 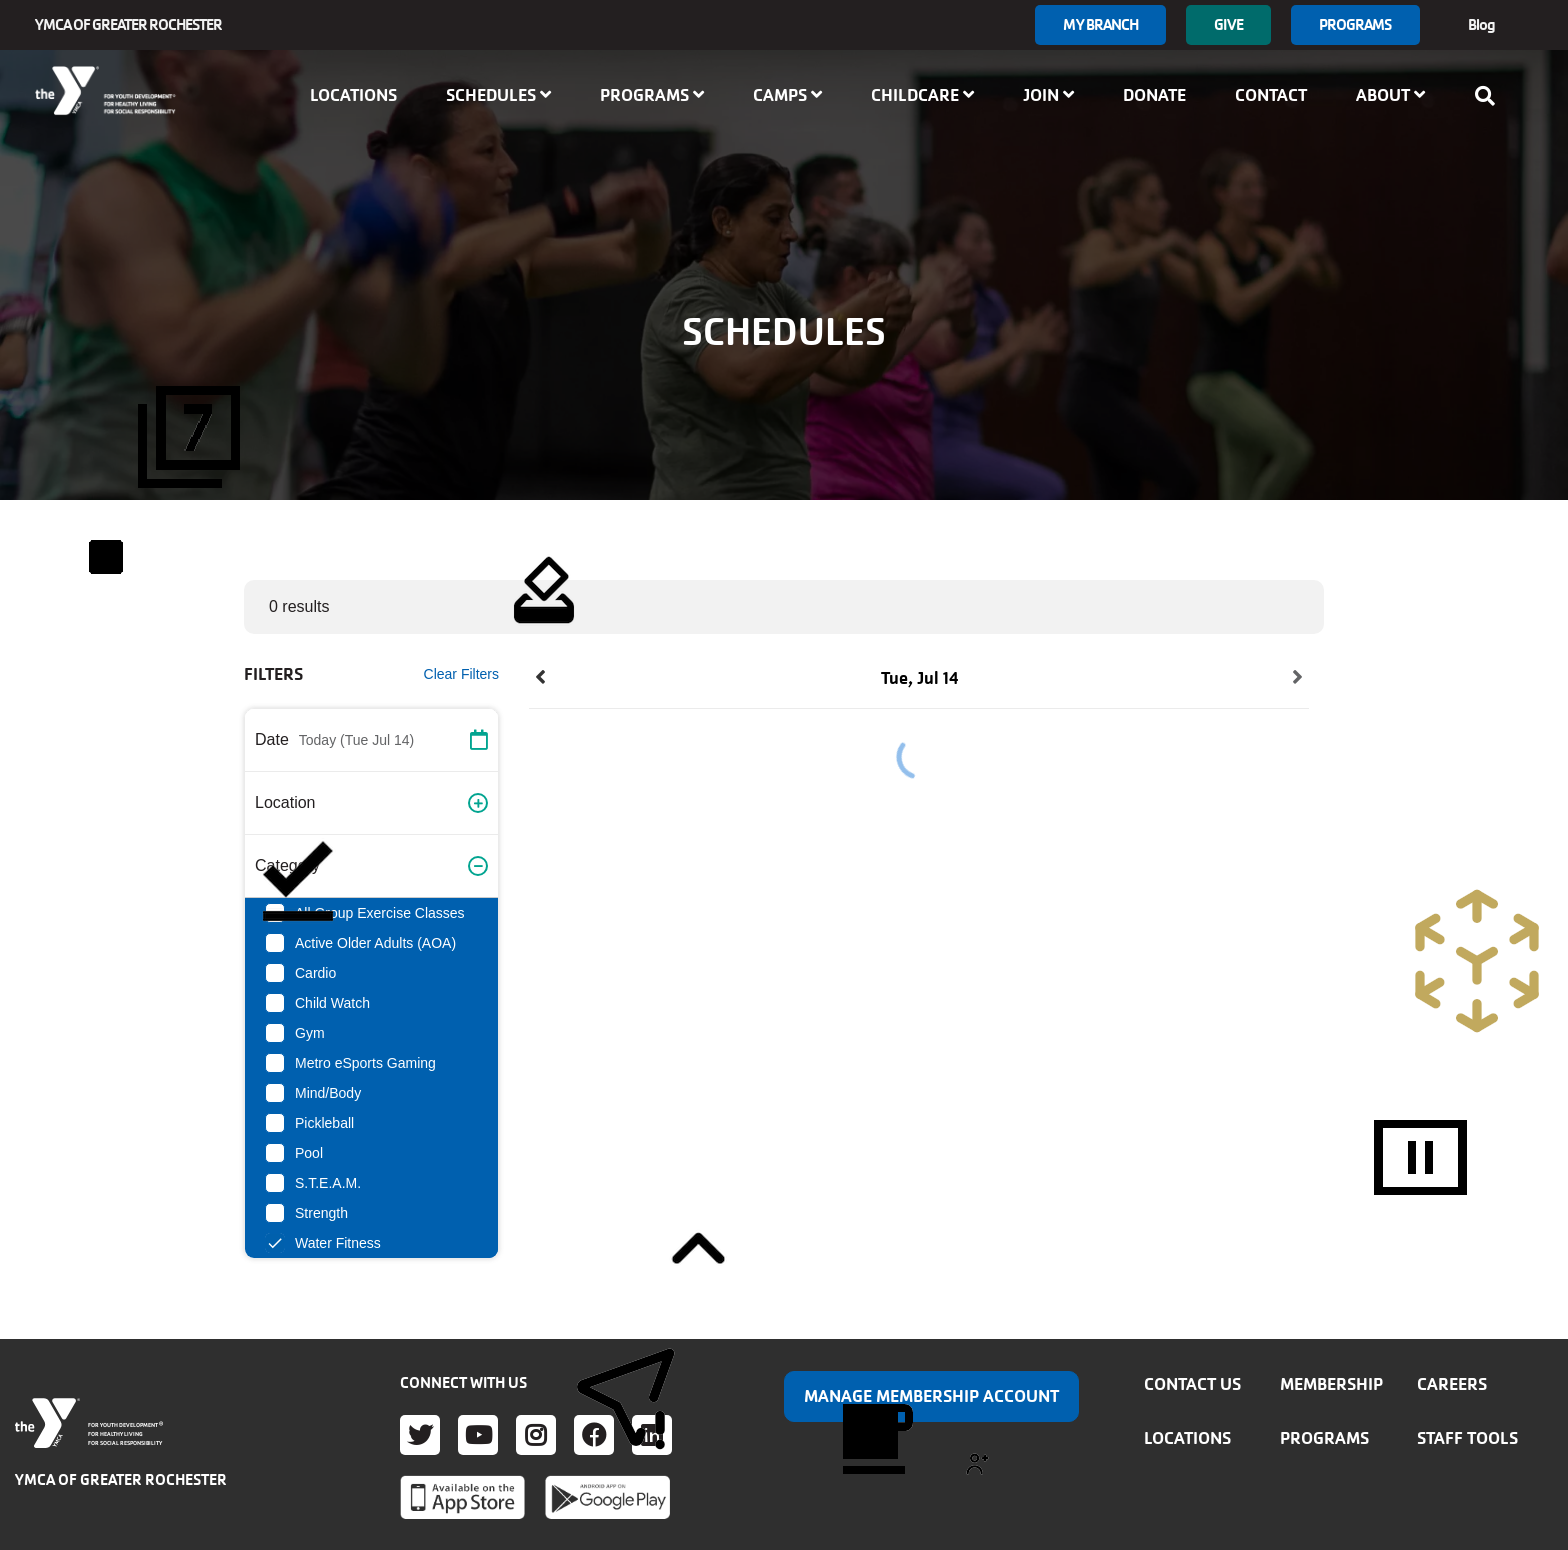 What do you see at coordinates (1477, 961) in the screenshot?
I see `access apple AR features or settings` at bounding box center [1477, 961].